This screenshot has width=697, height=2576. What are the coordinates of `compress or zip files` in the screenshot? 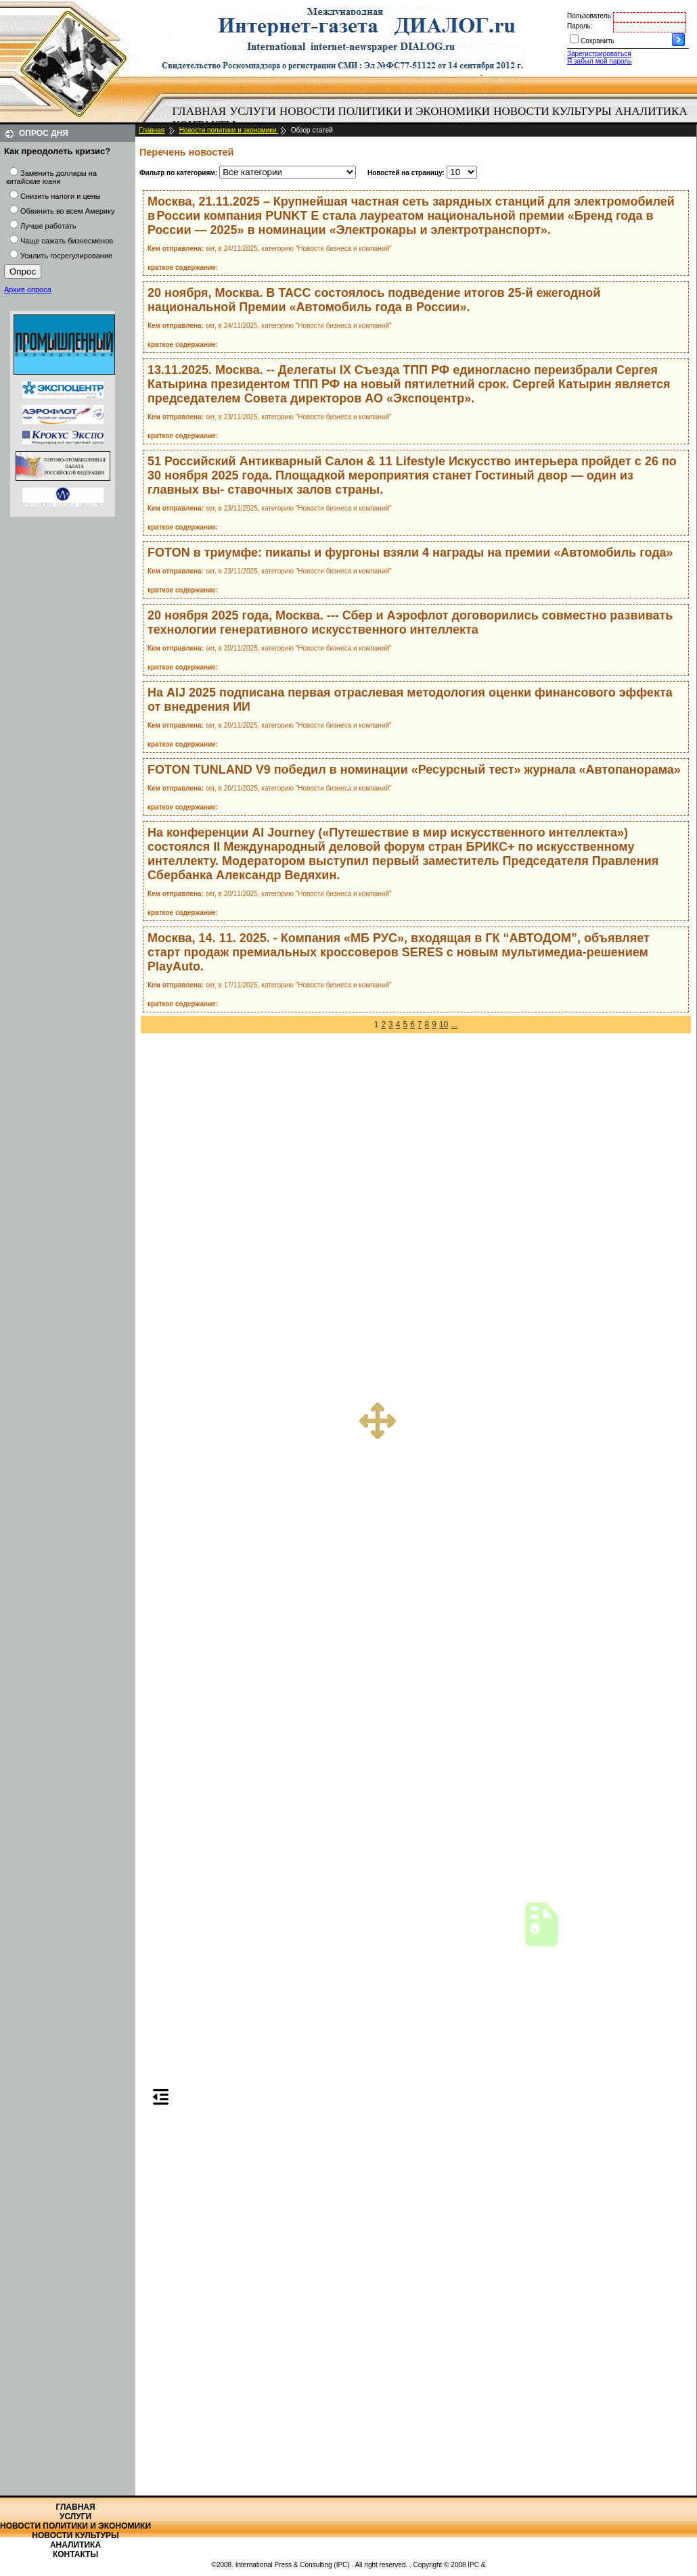 It's located at (541, 1924).